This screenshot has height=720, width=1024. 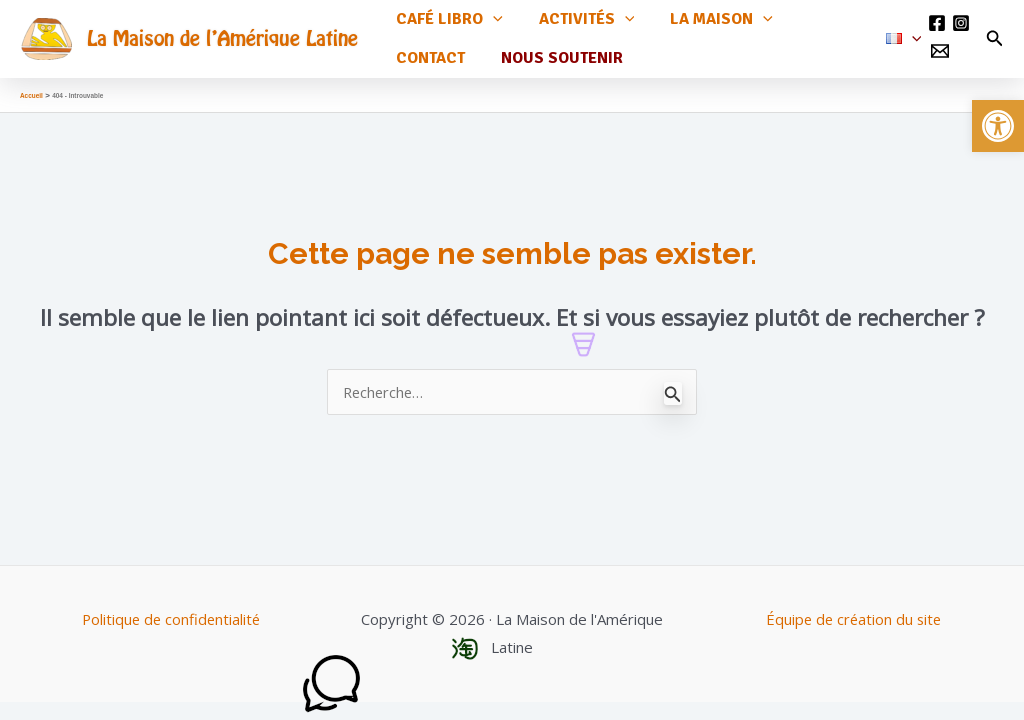 What do you see at coordinates (583, 344) in the screenshot?
I see `view sales funnel analytics` at bounding box center [583, 344].